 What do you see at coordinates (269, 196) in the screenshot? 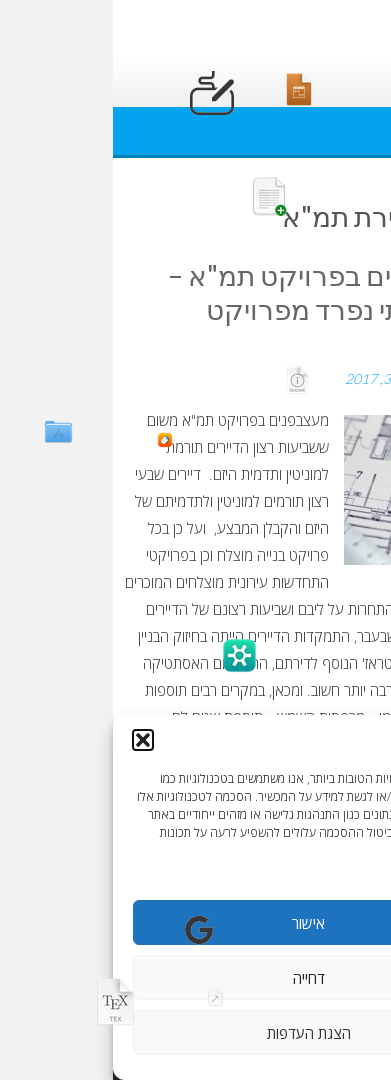
I see `create a new document` at bounding box center [269, 196].